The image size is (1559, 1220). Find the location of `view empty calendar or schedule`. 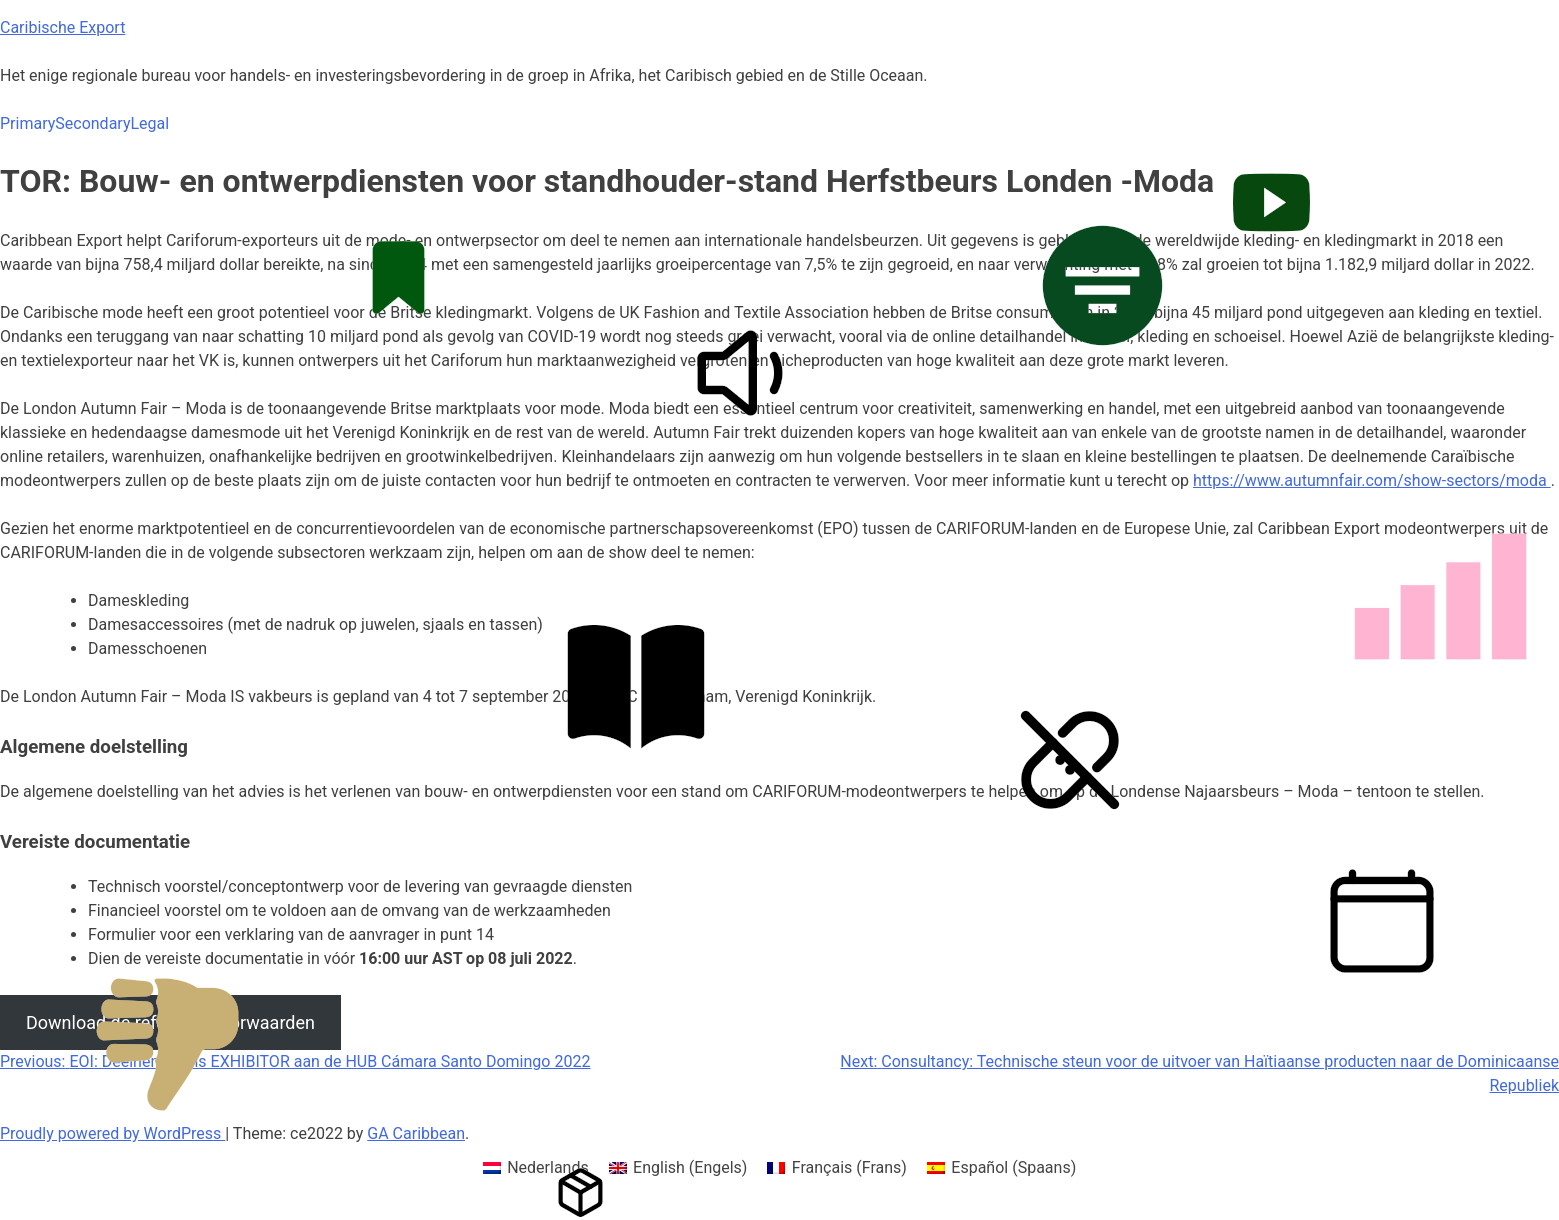

view empty calendar or schedule is located at coordinates (1382, 921).